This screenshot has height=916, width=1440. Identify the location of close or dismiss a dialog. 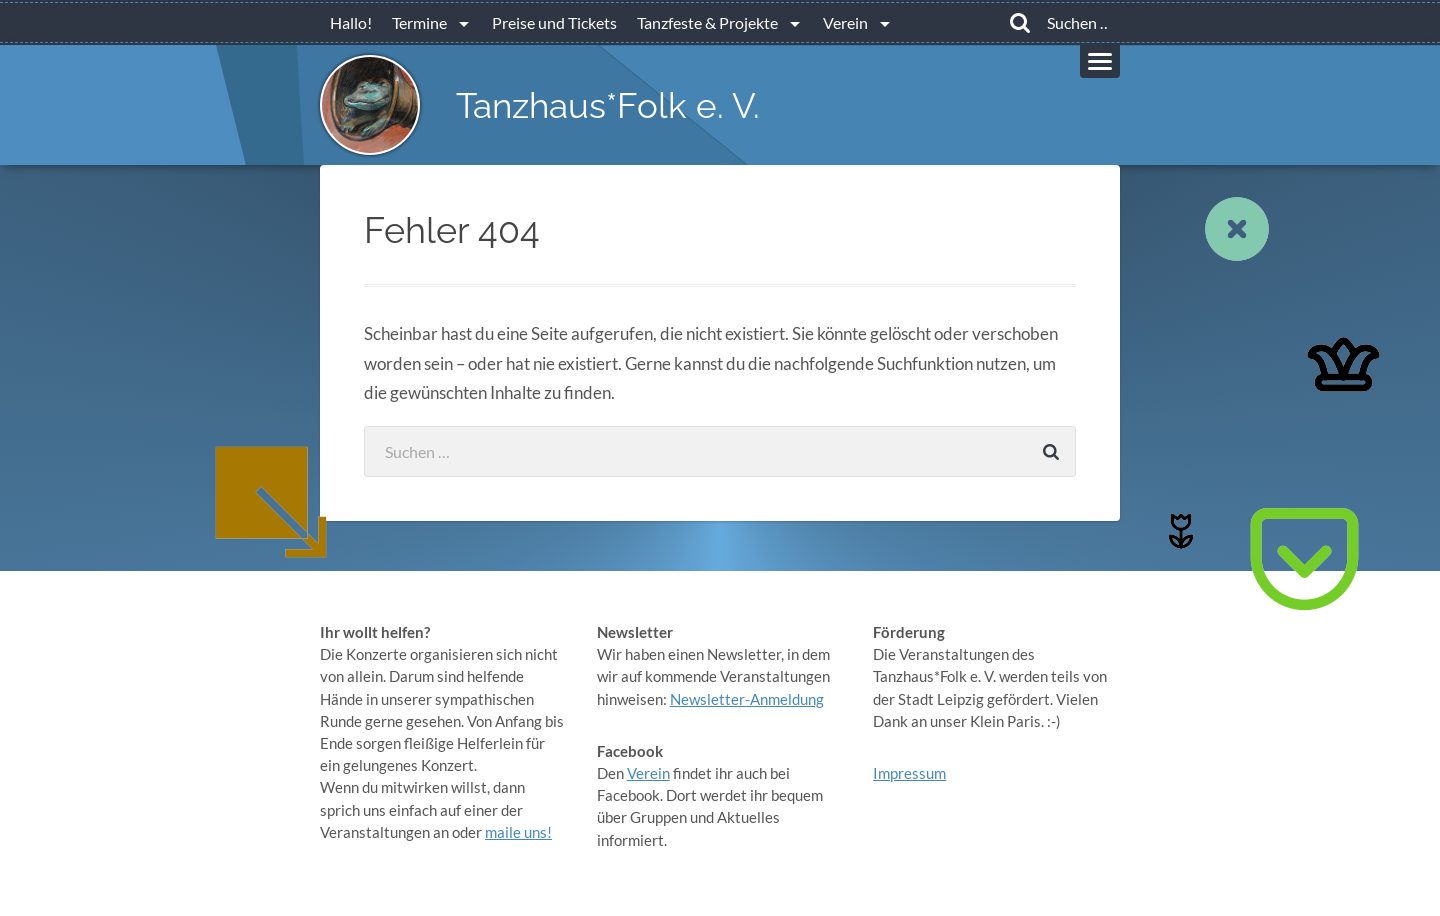
(1237, 229).